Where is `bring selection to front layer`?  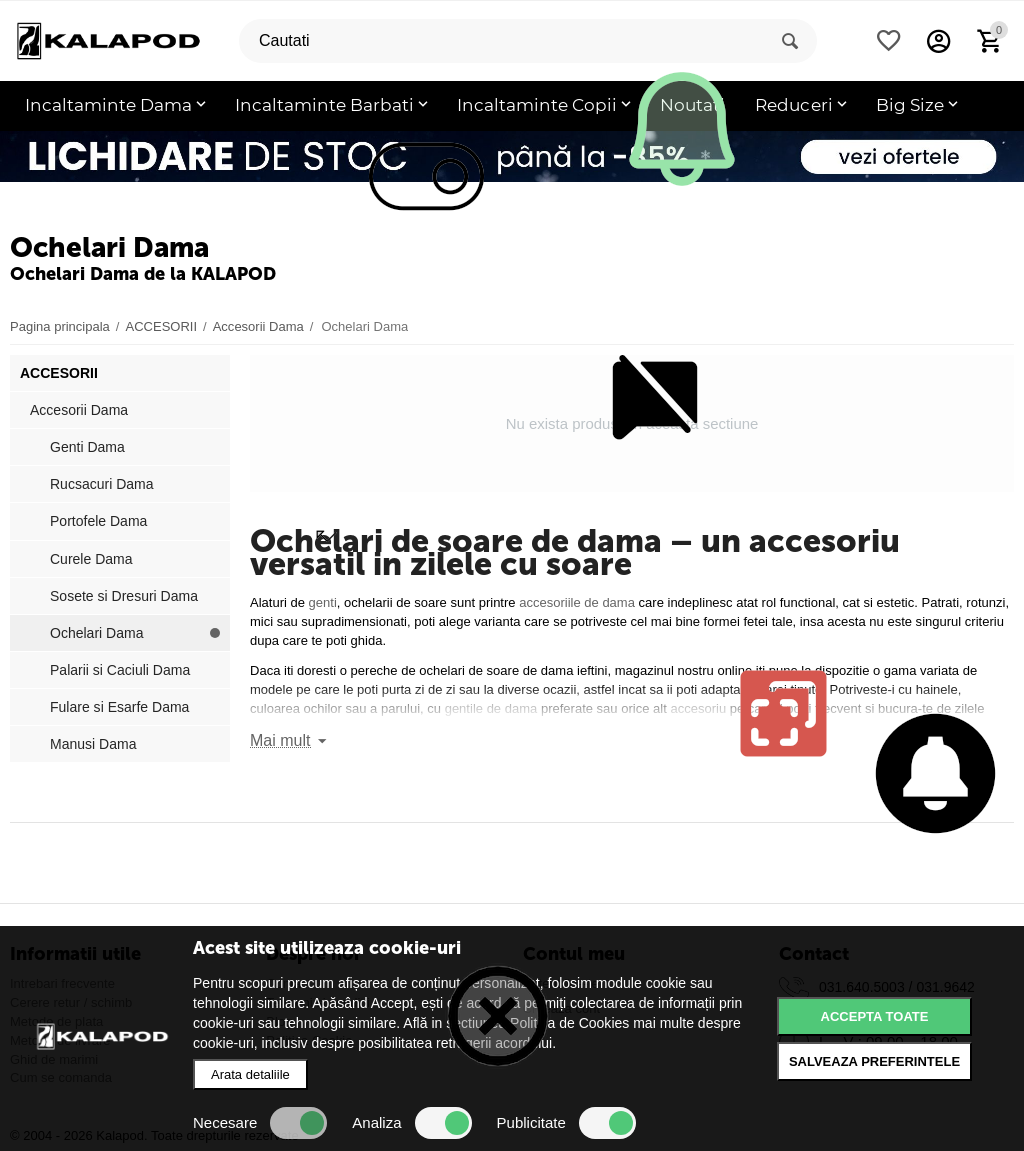 bring selection to front layer is located at coordinates (783, 713).